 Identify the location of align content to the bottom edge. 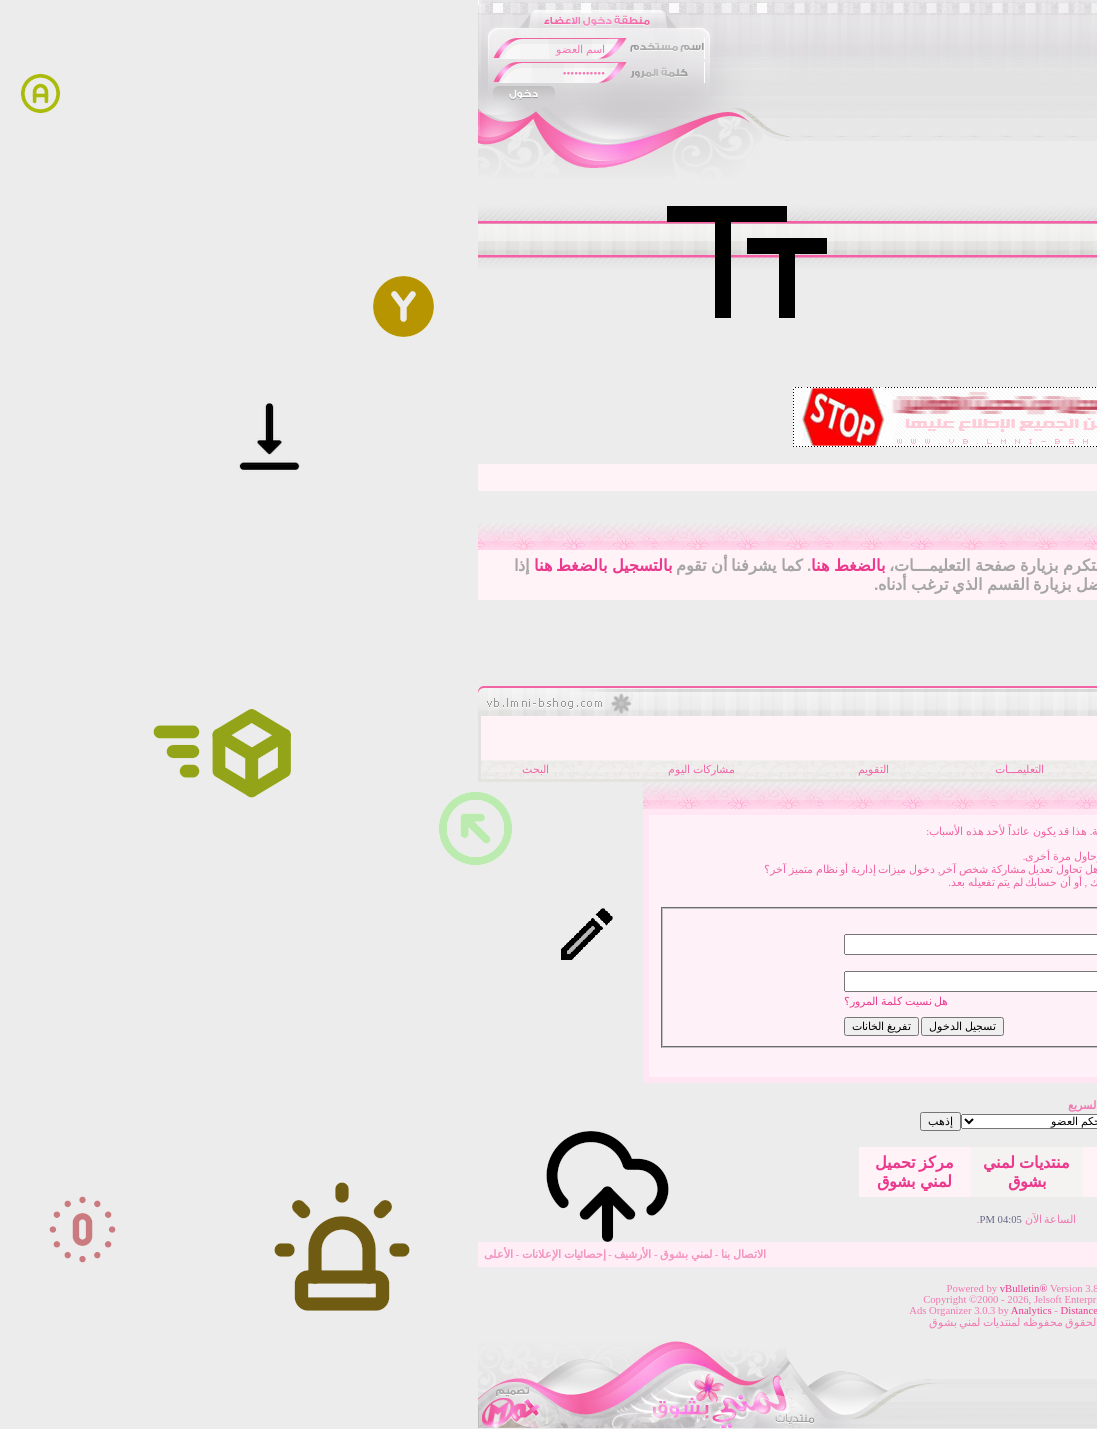
(269, 436).